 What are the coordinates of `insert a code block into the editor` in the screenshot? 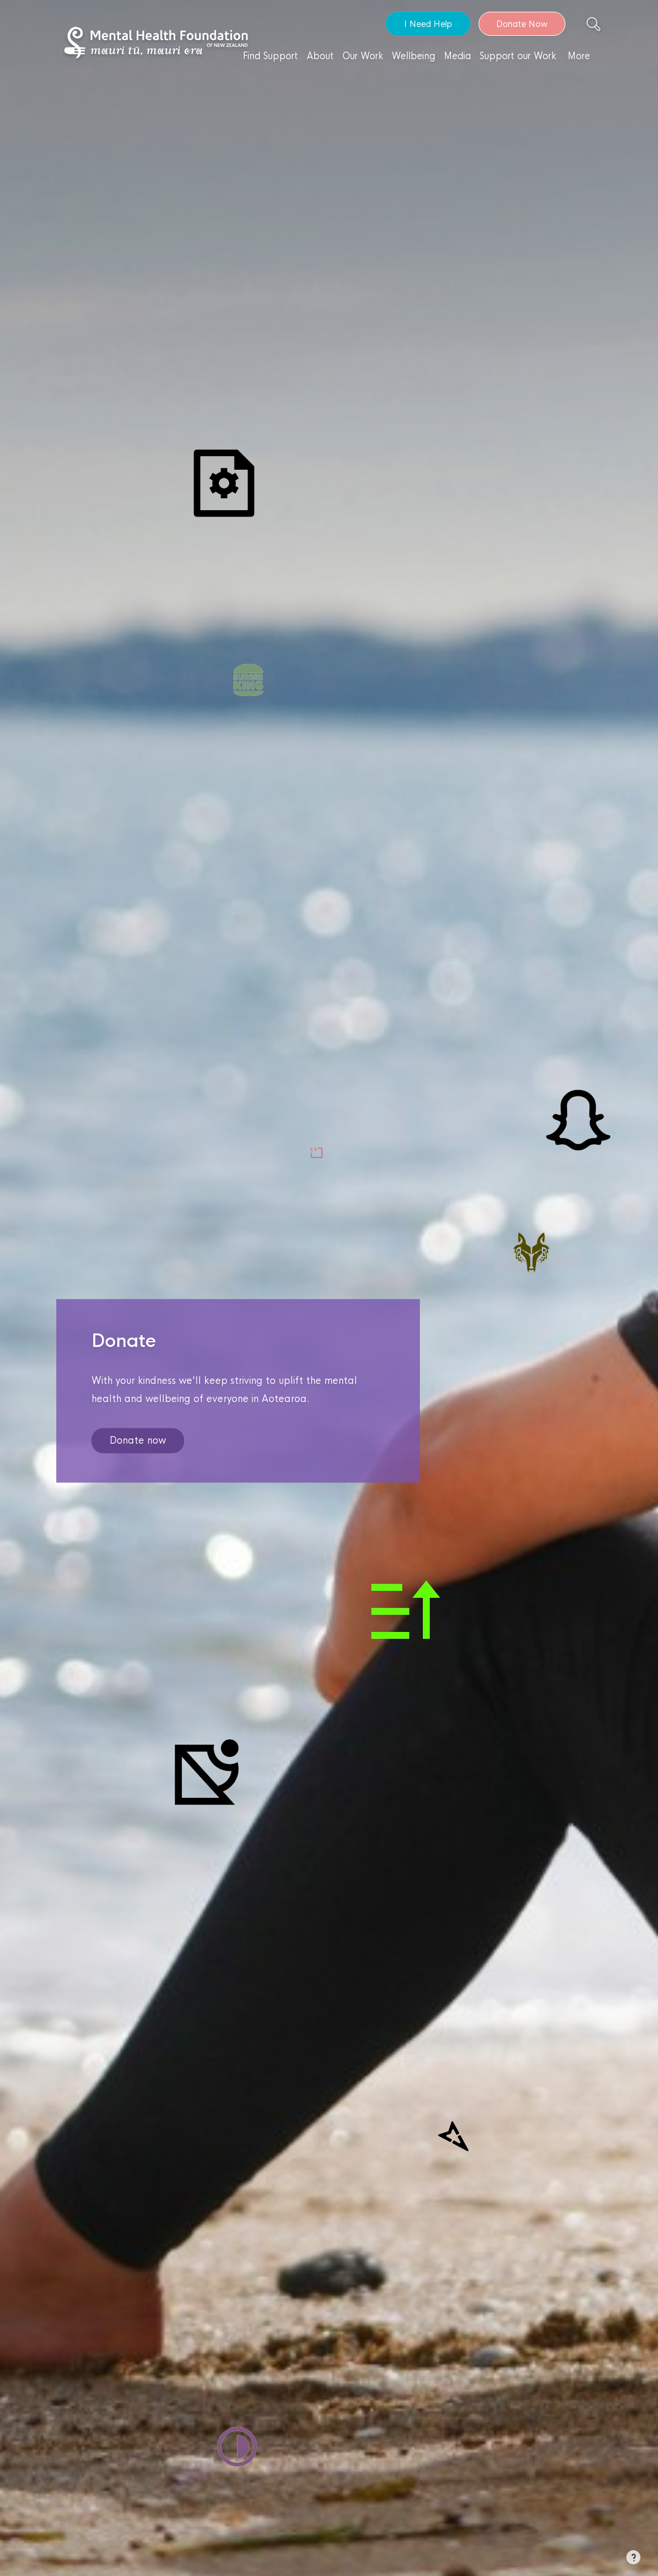 It's located at (317, 1153).